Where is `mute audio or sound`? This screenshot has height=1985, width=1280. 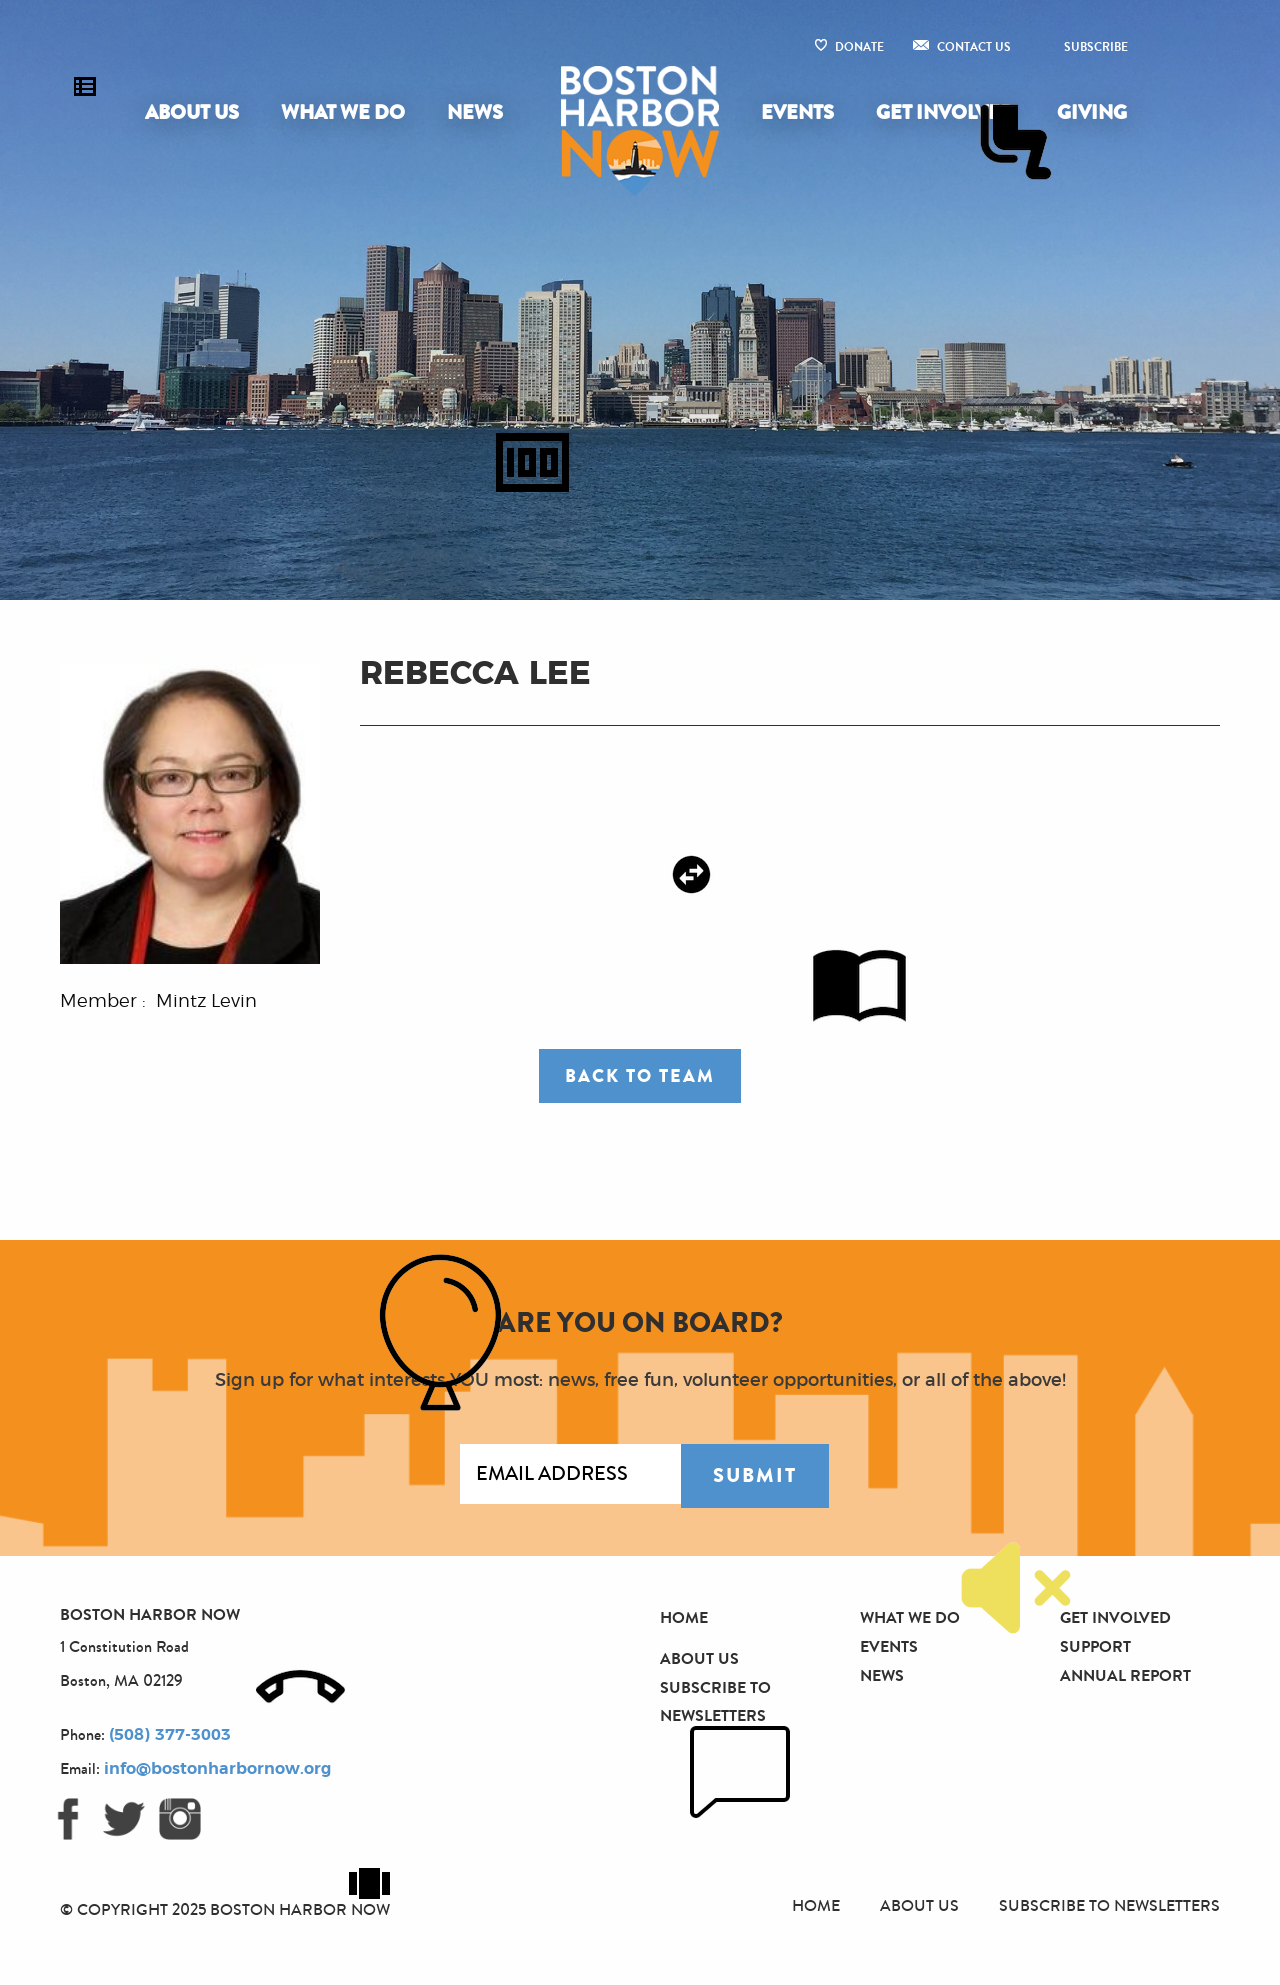
mute audio or sound is located at coordinates (1020, 1588).